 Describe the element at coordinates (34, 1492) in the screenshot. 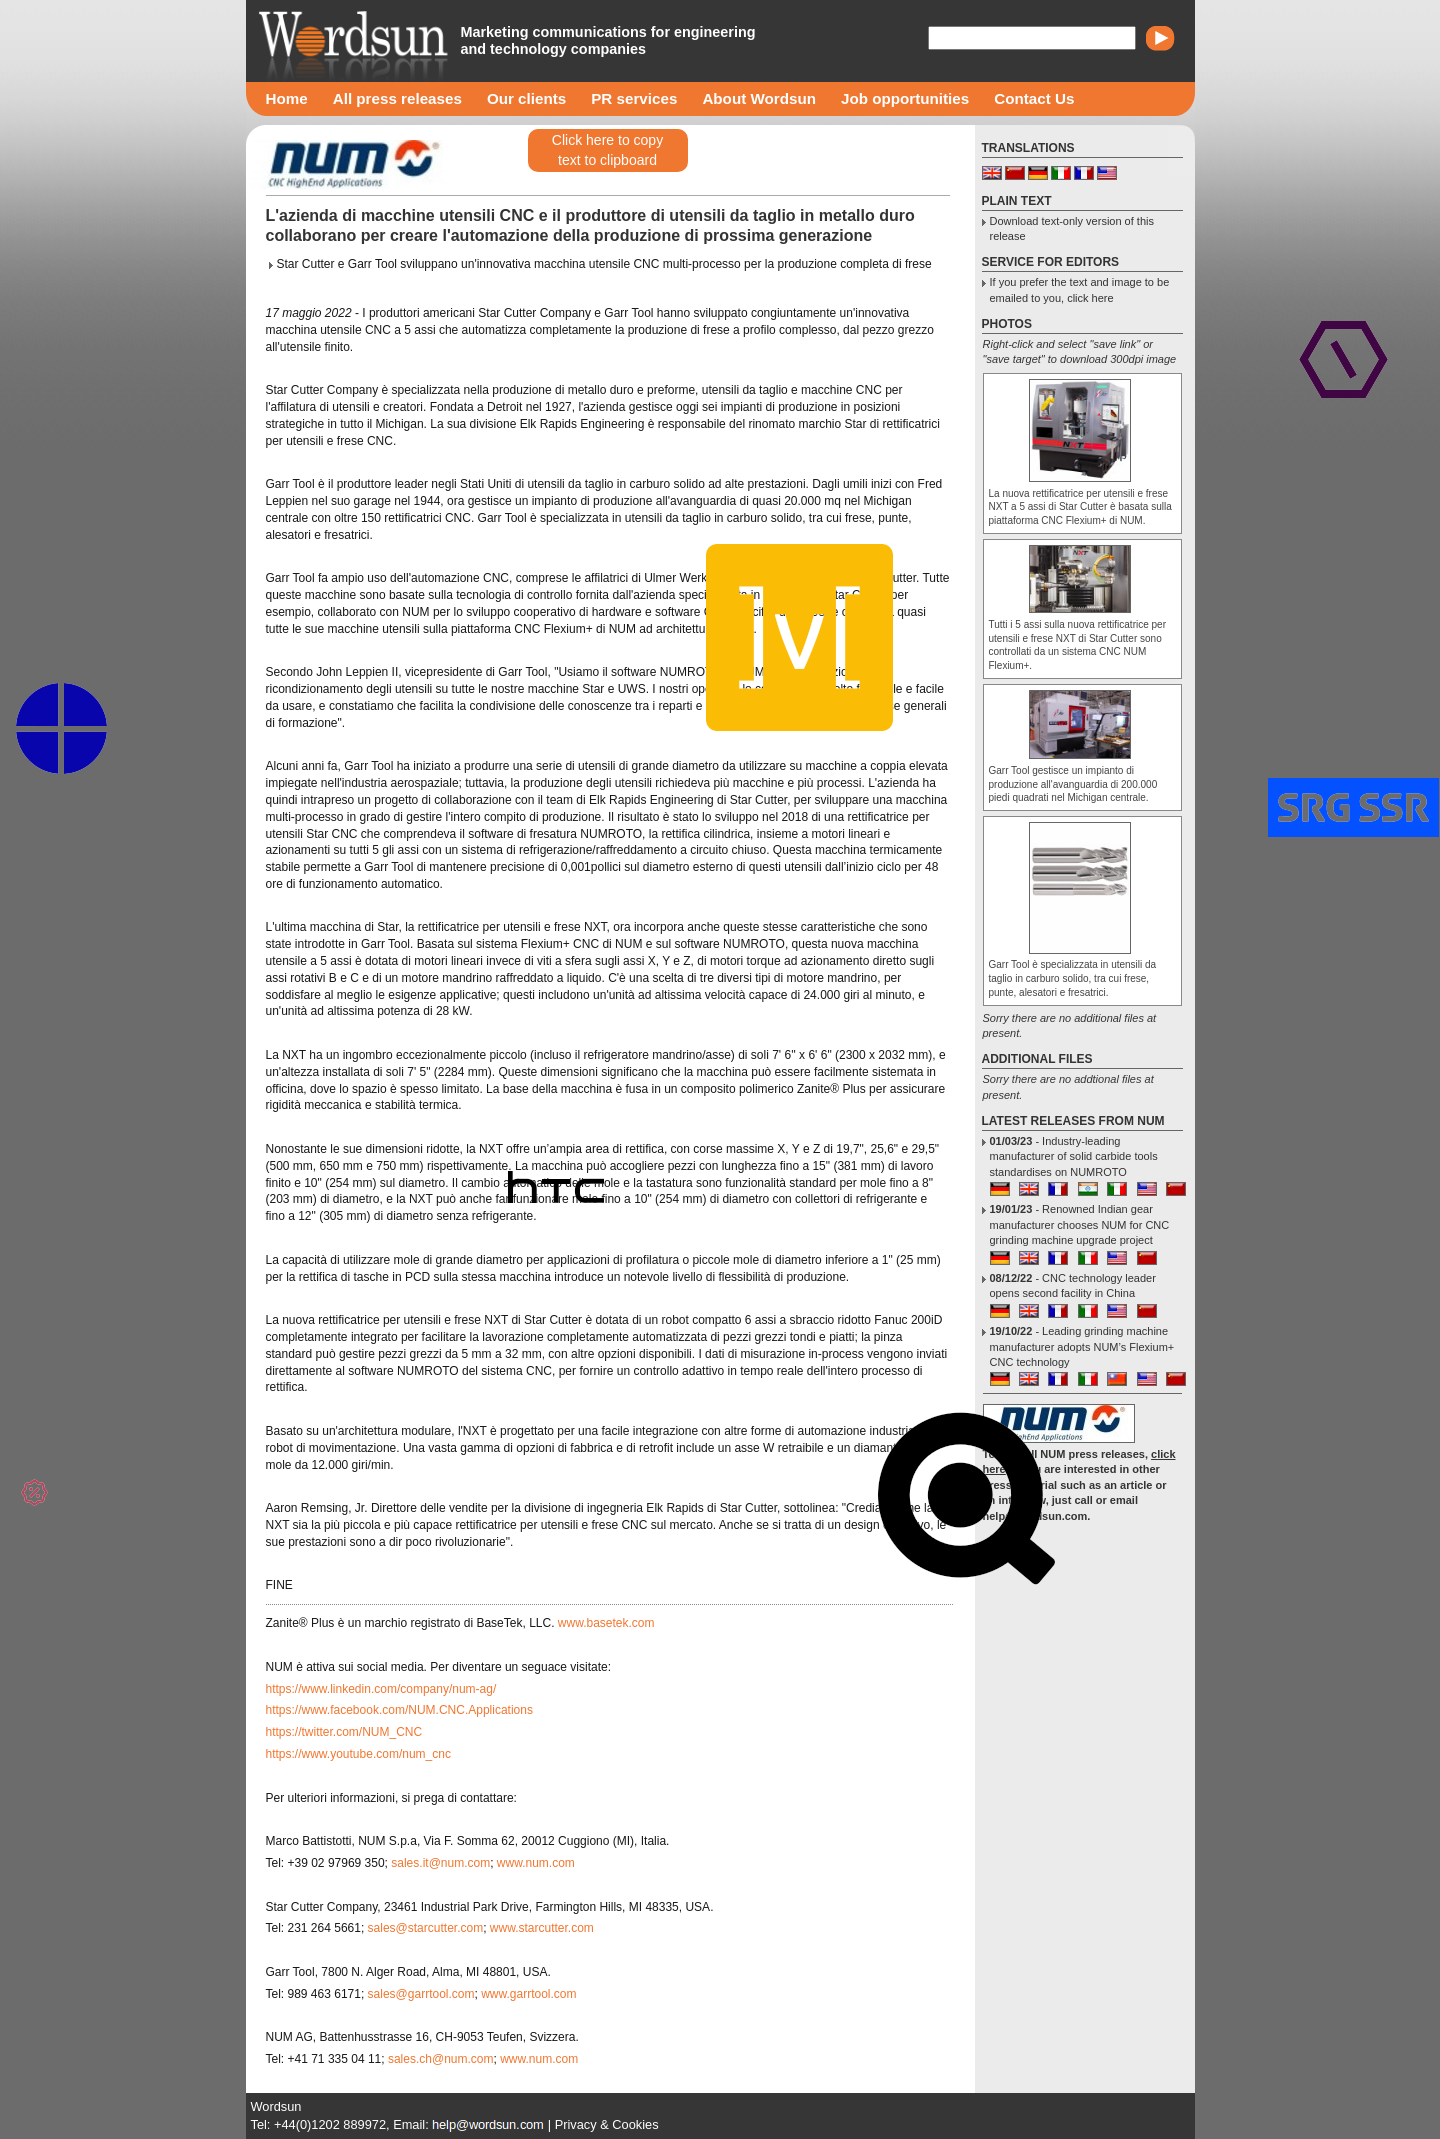

I see `view available discounts or promotions` at that location.